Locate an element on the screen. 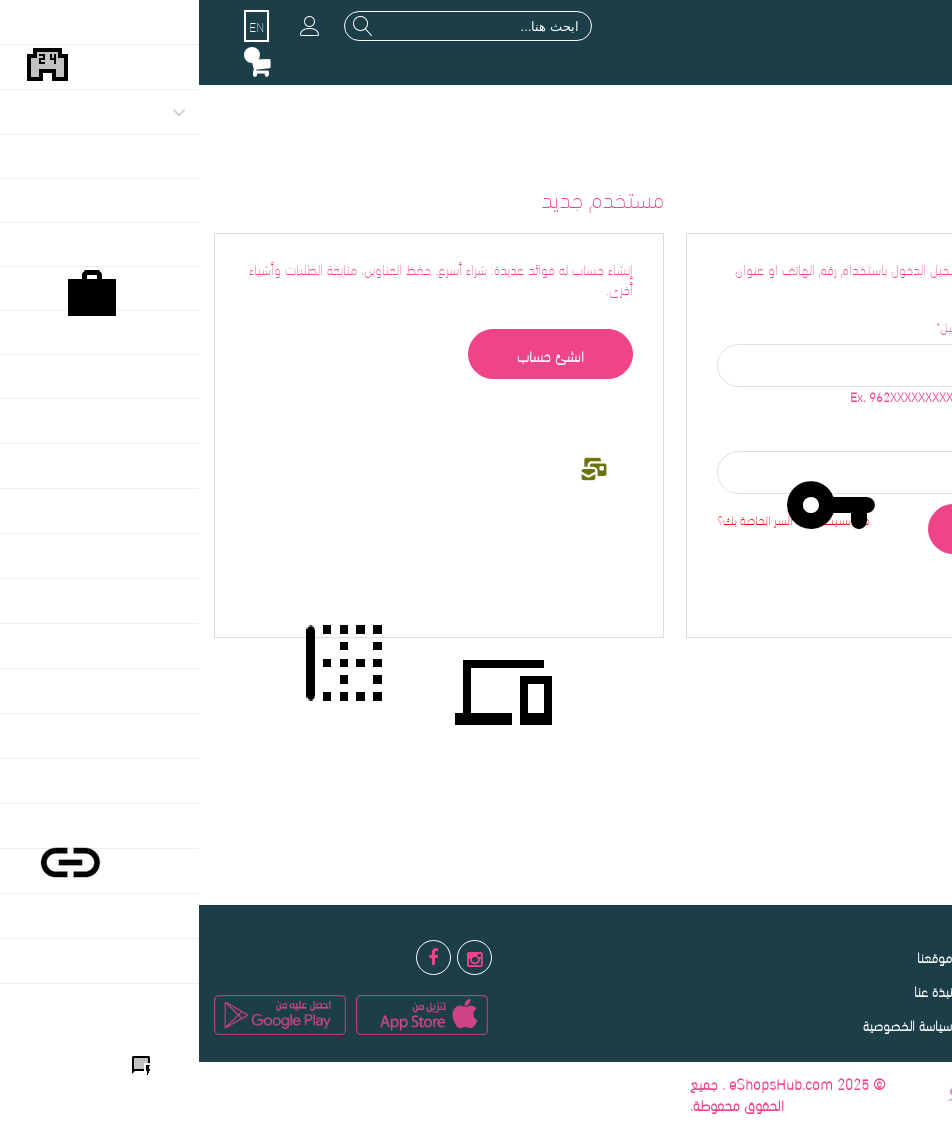  apply border to left edge of cell or element is located at coordinates (344, 663).